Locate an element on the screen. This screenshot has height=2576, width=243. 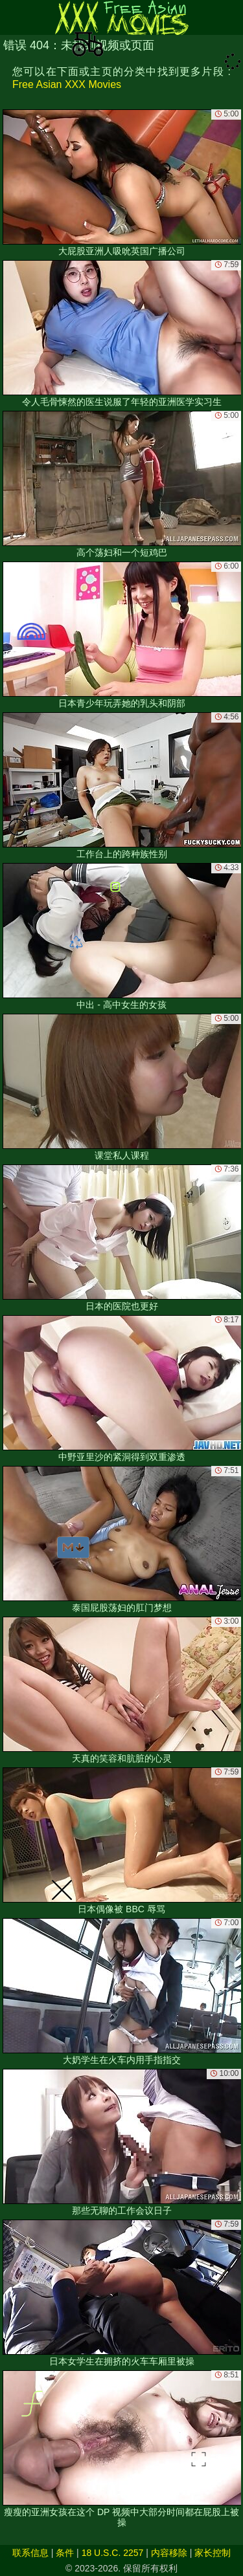
recycle or dispose of item responsibly is located at coordinates (76, 942).